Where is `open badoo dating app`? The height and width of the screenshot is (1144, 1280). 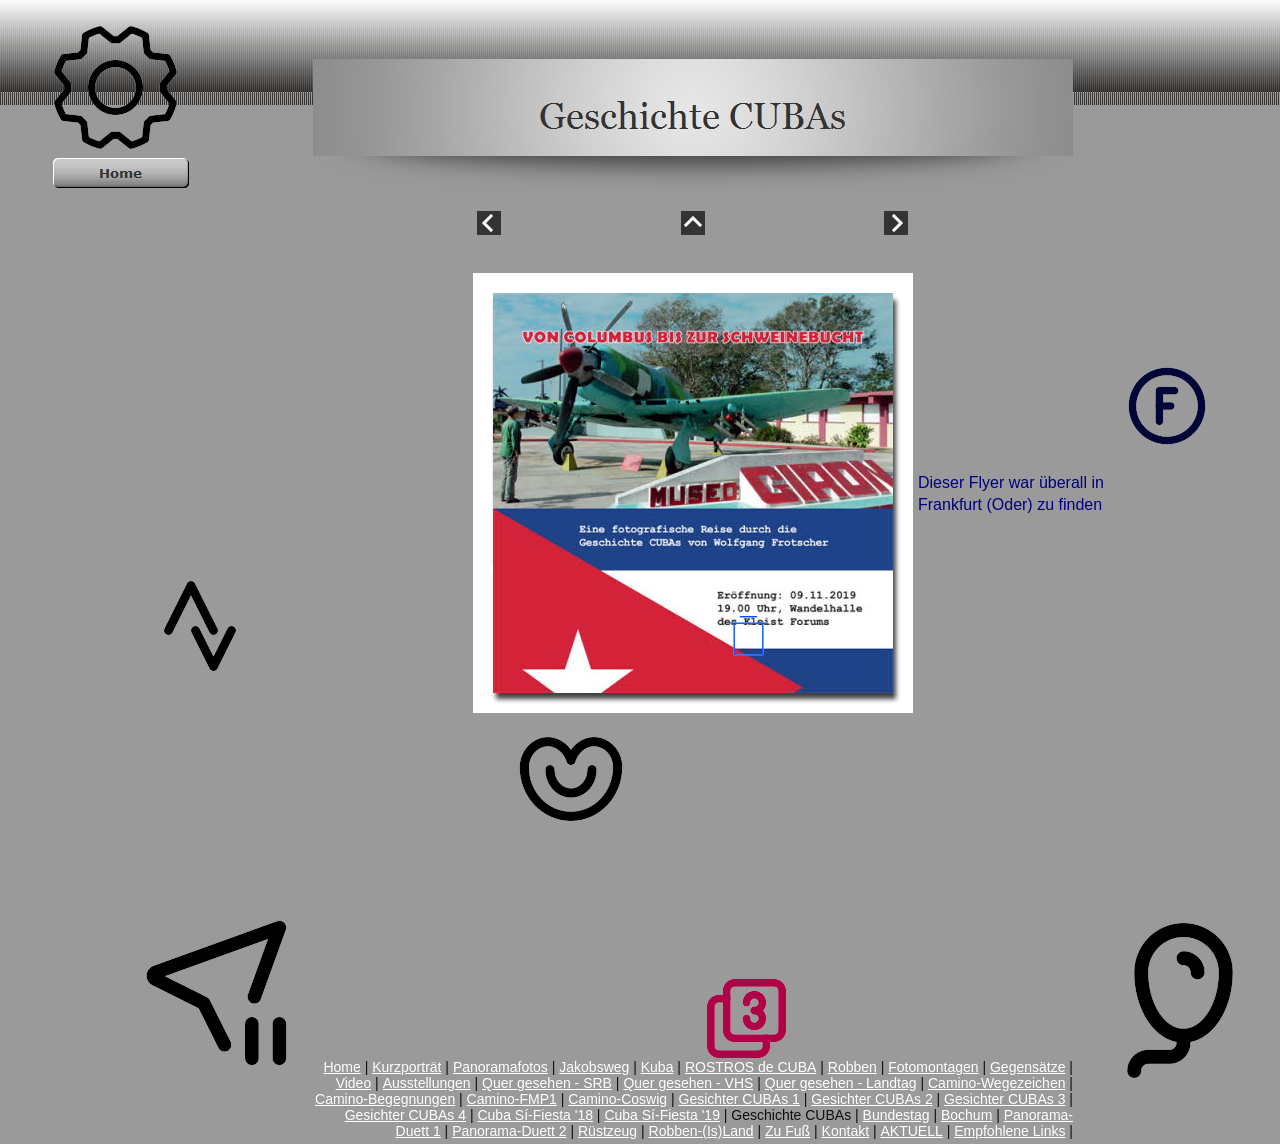
open badoo dating app is located at coordinates (571, 779).